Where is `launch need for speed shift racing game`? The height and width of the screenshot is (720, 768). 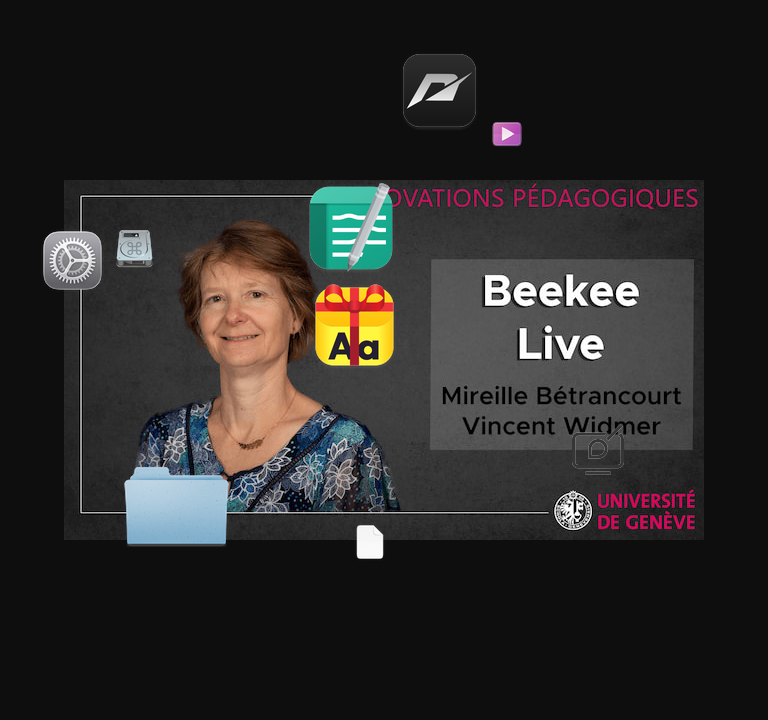 launch need for speed shift racing game is located at coordinates (439, 90).